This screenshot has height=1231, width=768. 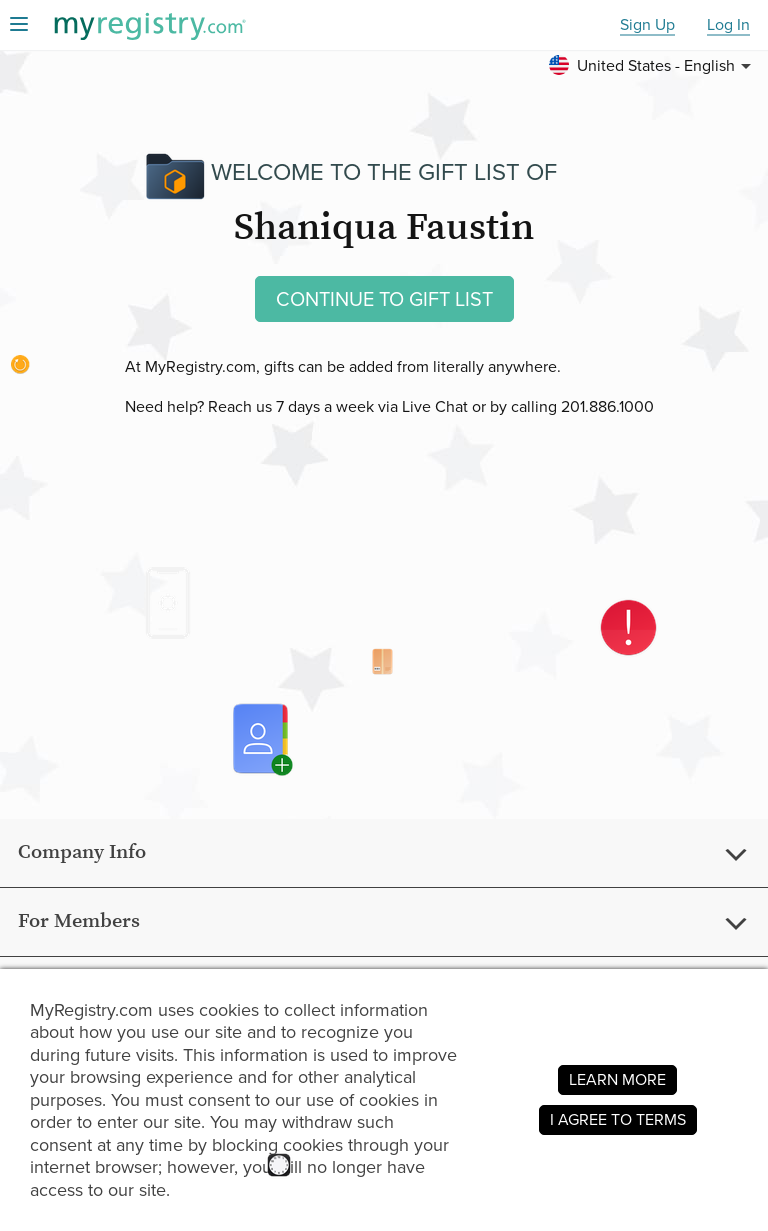 I want to click on open amazon thinkbox project files, so click(x=175, y=178).